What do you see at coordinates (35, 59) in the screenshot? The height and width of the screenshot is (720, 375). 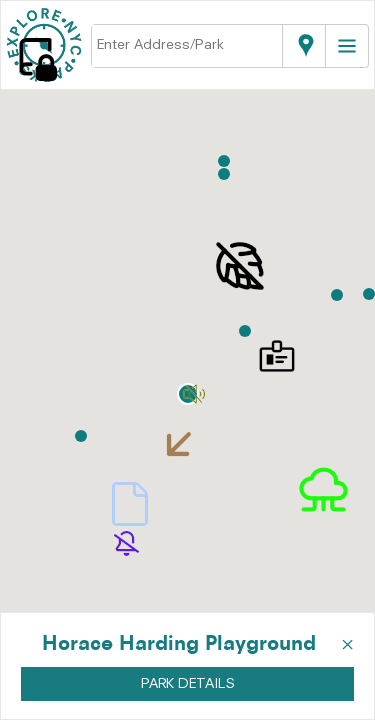 I see `indicates a private or locked repository` at bounding box center [35, 59].